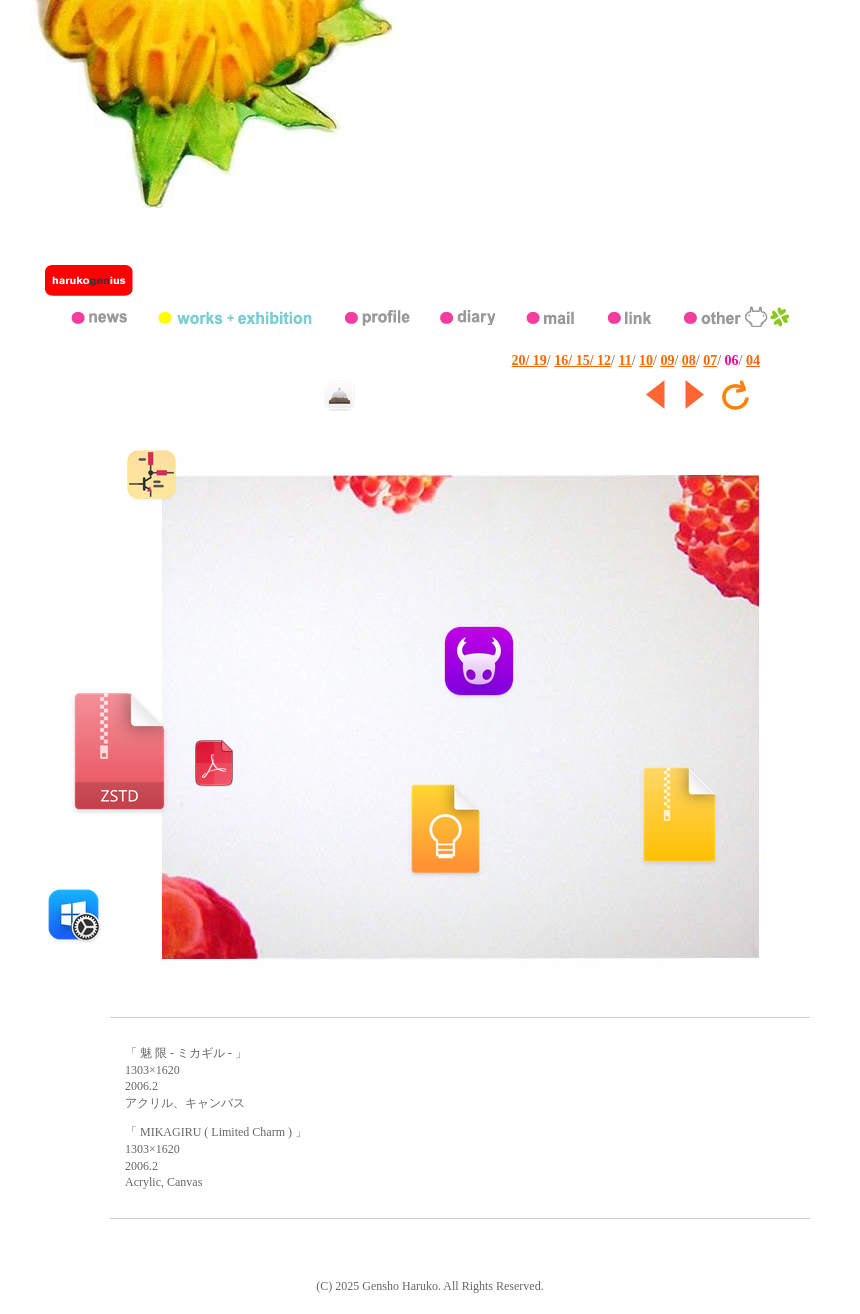 Image resolution: width=860 pixels, height=1314 pixels. I want to click on a compressed gzip archive file, so click(679, 816).